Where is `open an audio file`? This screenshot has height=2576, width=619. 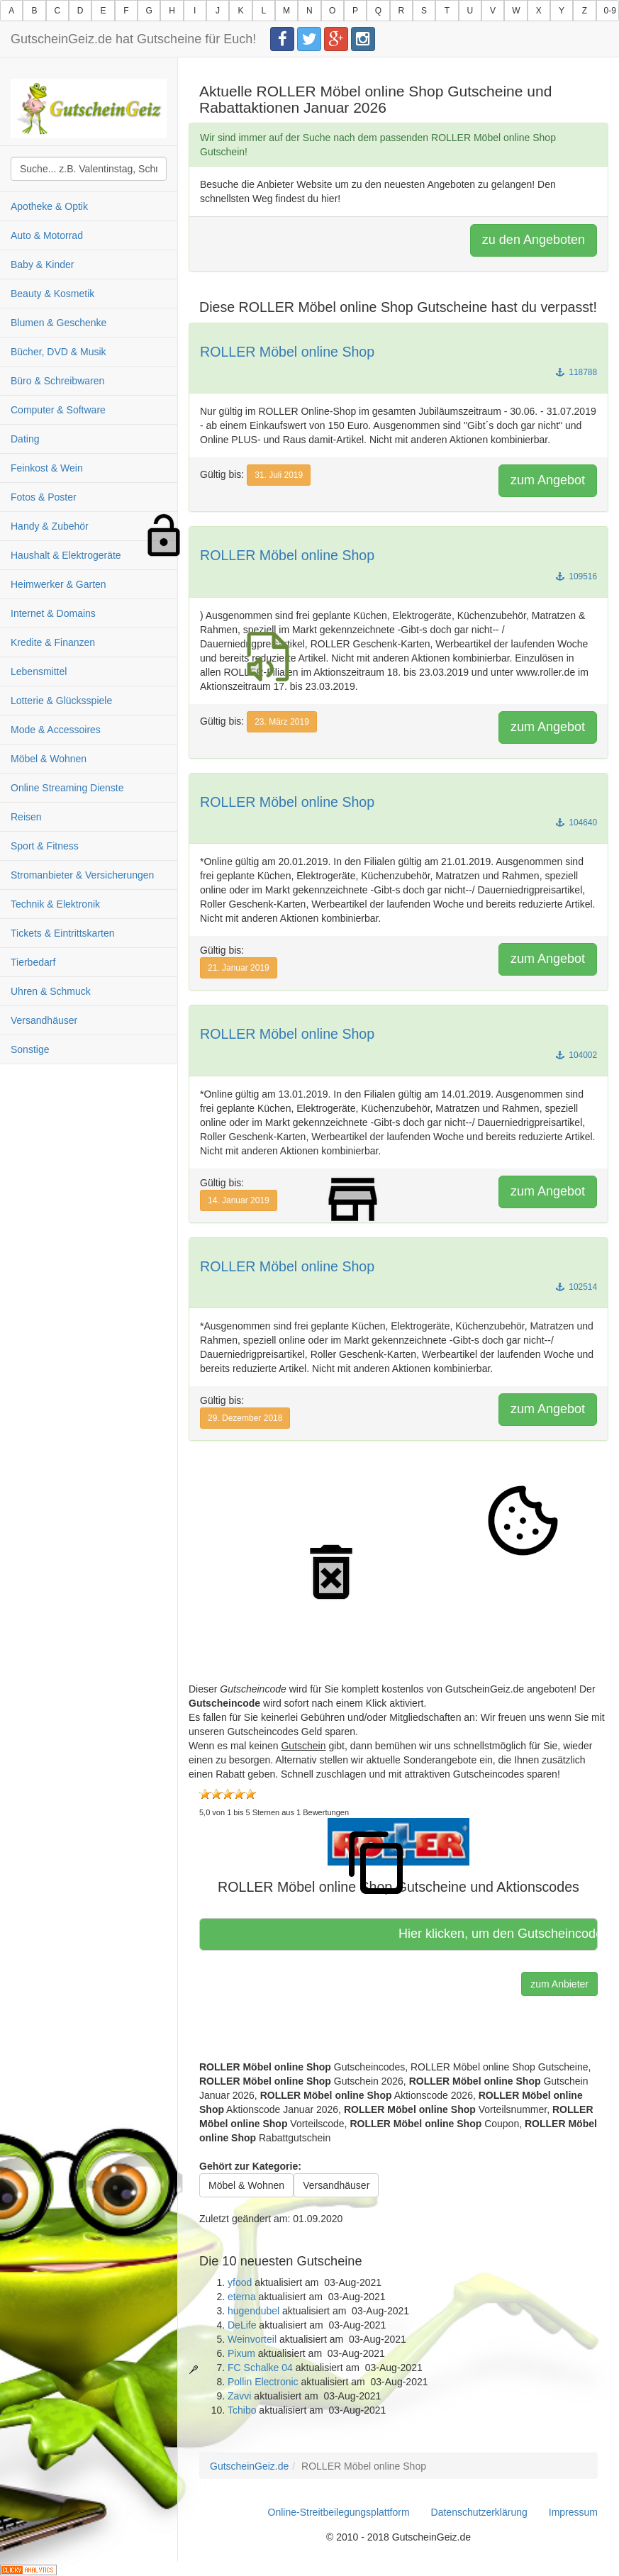 open an audio file is located at coordinates (268, 657).